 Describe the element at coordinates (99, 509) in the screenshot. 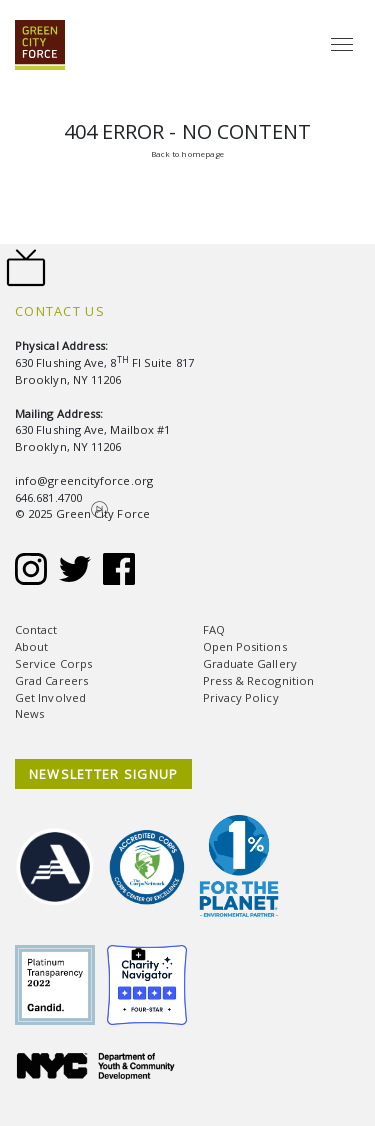

I see `skip to the next track` at that location.